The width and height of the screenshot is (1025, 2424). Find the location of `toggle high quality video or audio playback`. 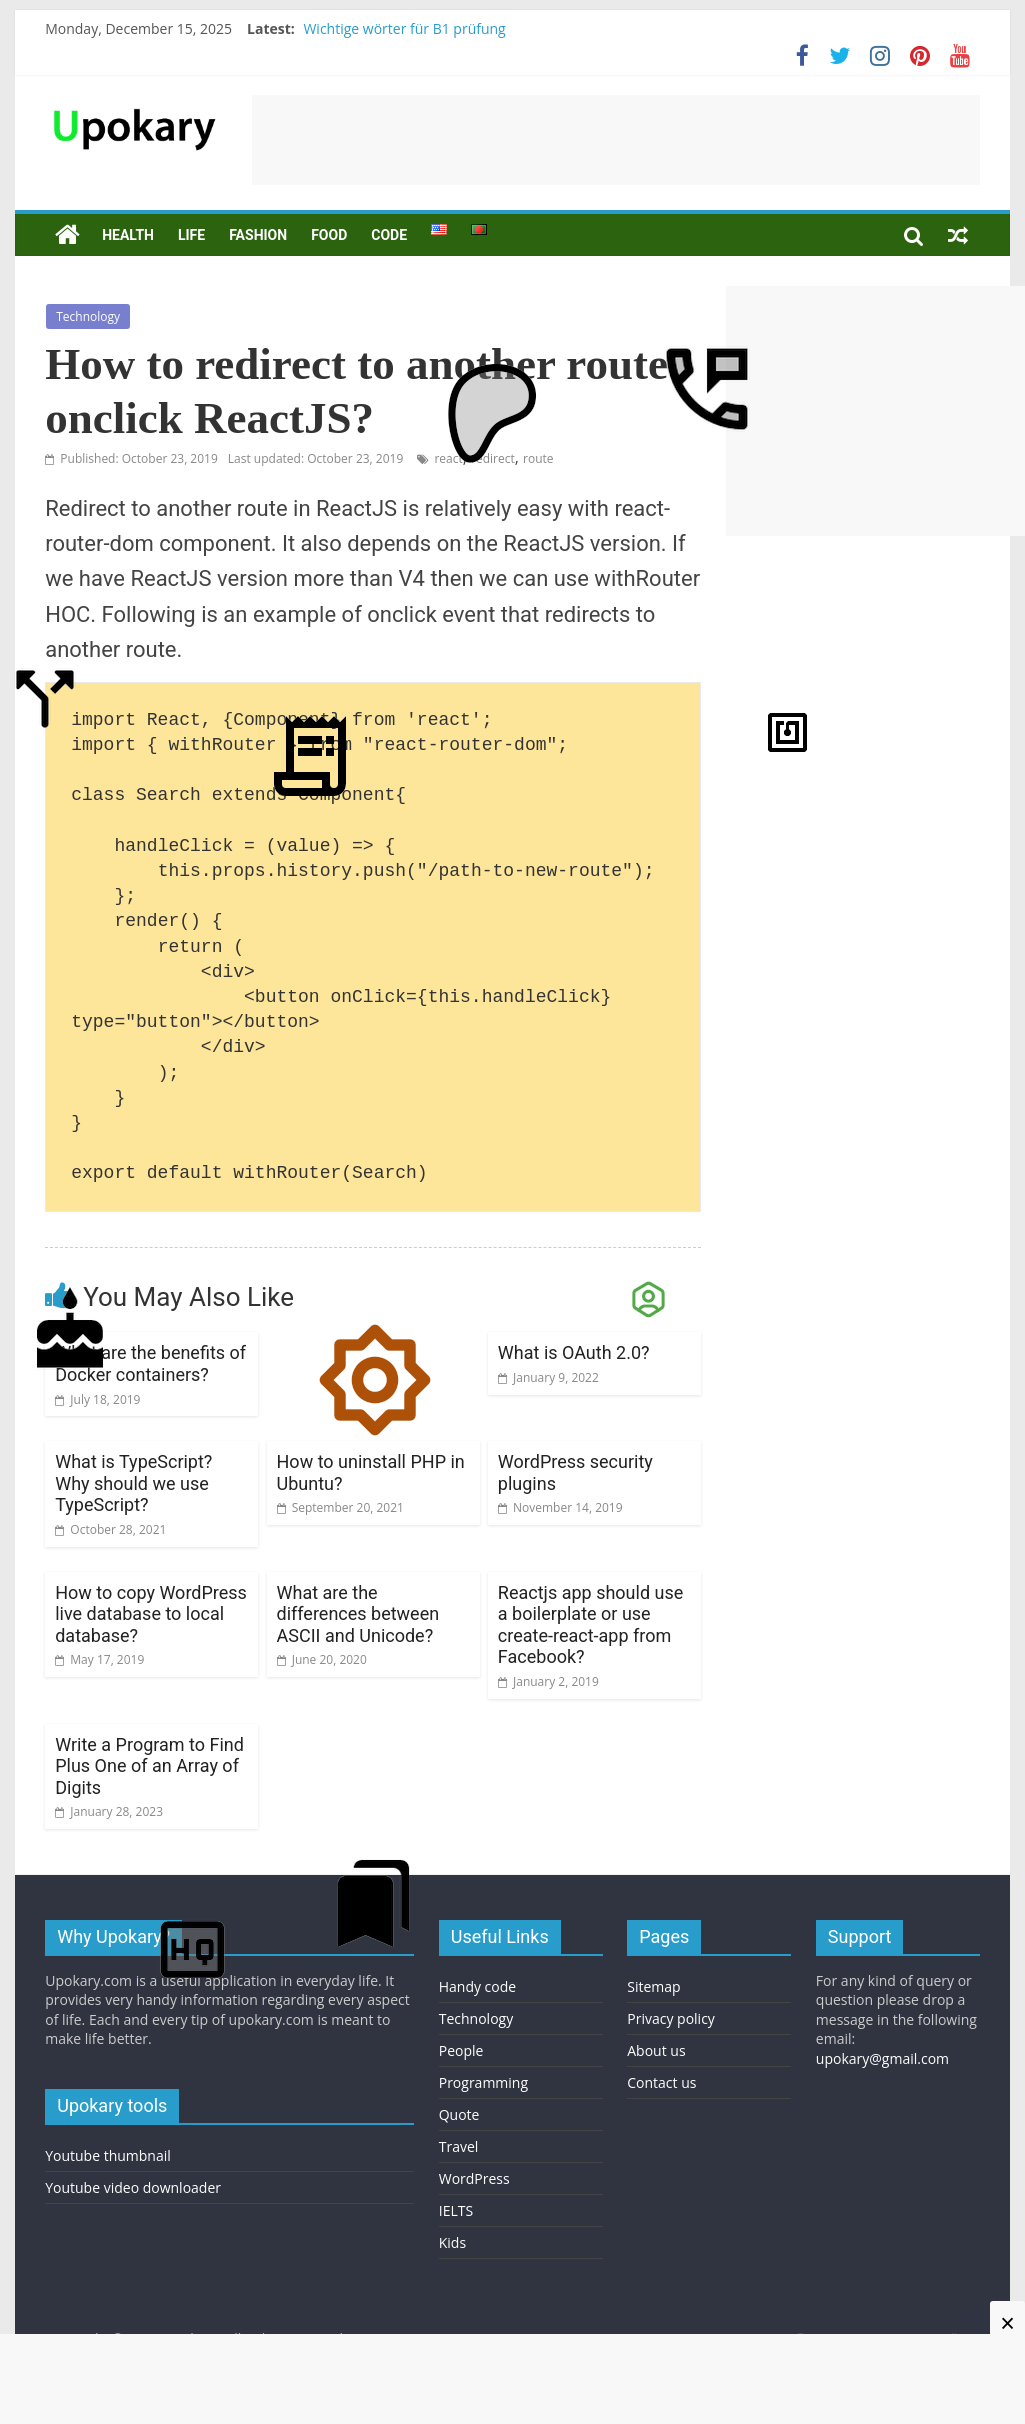

toggle high quality video or audio playback is located at coordinates (192, 1949).